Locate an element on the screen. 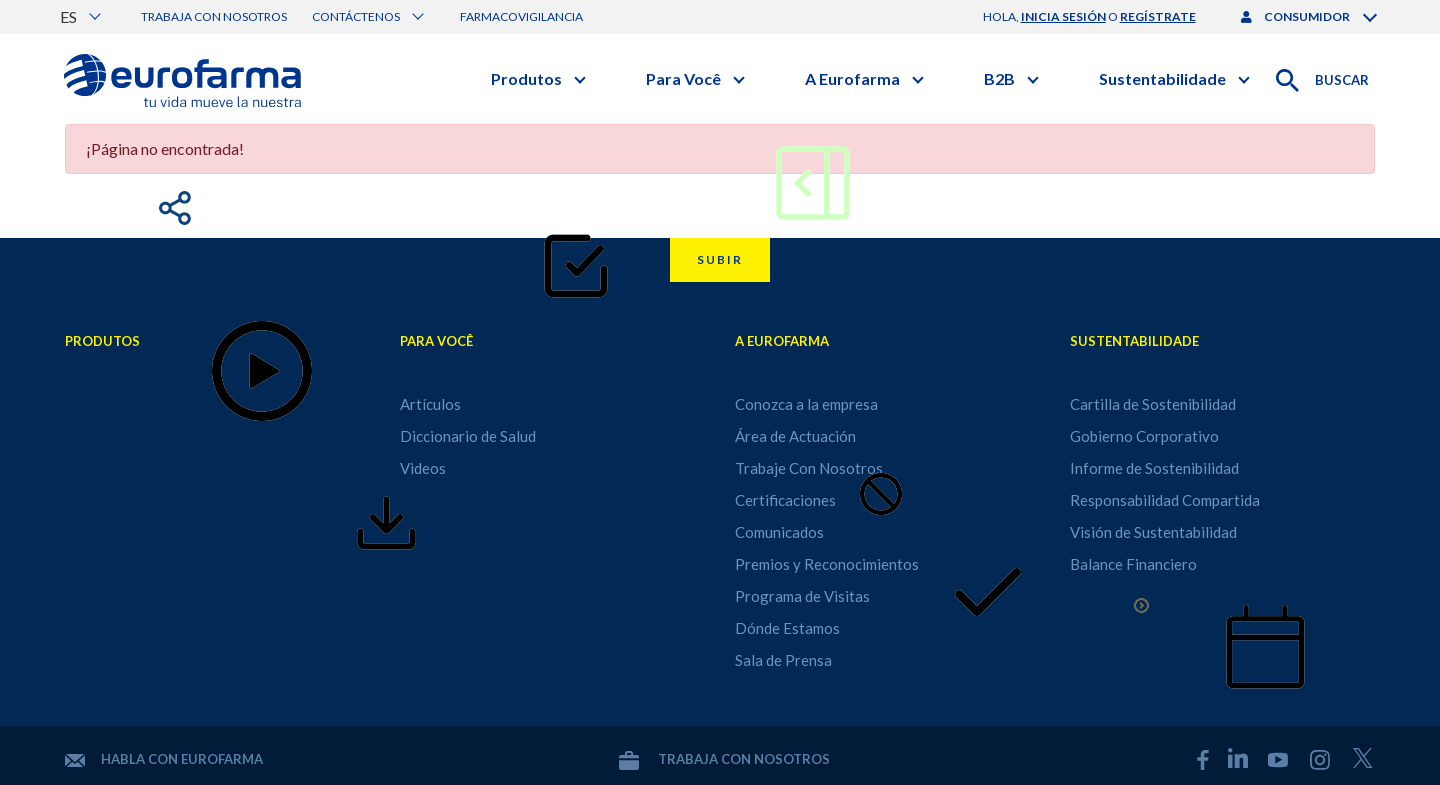  expand the sidebar panel is located at coordinates (813, 183).